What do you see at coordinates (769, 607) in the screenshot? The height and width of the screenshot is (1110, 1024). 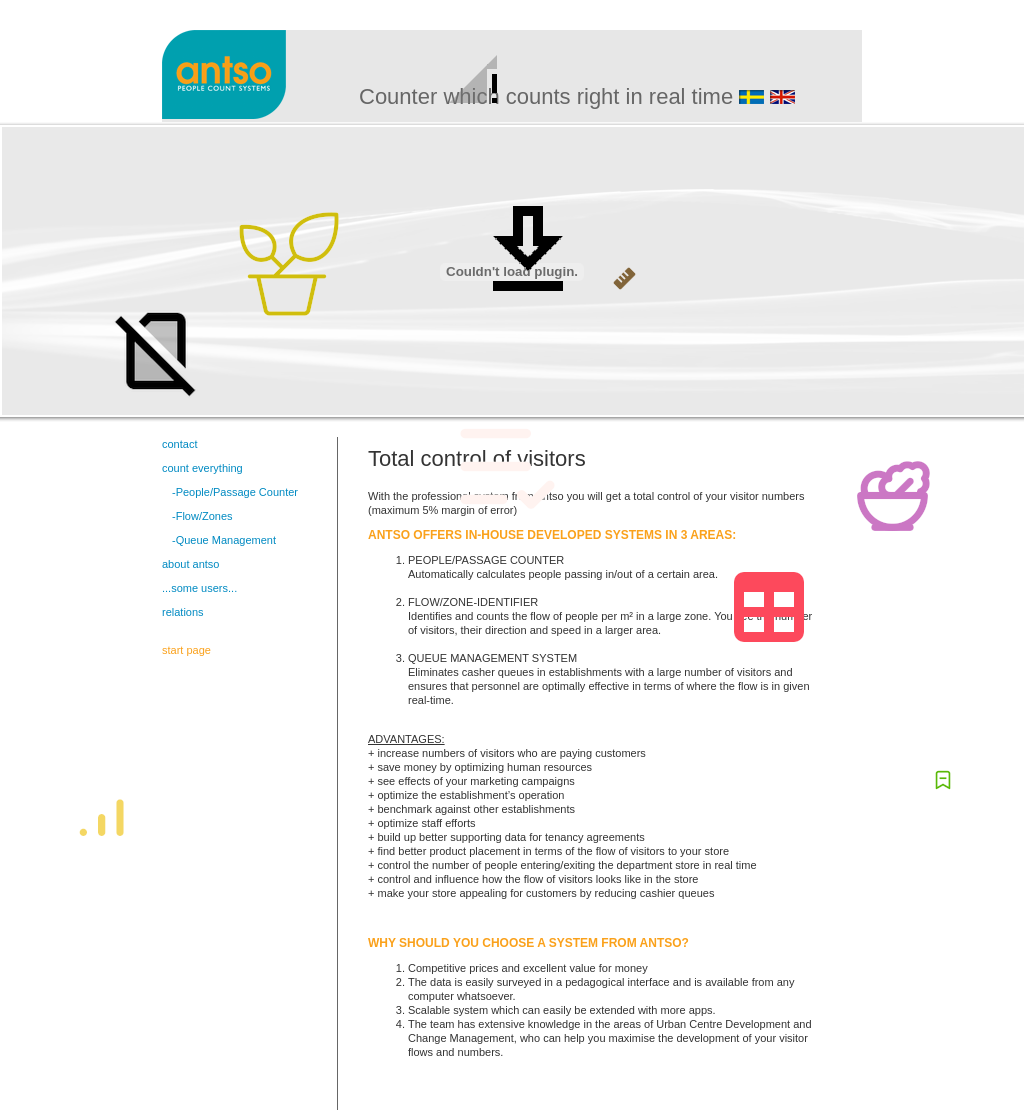 I see `view data in table format` at bounding box center [769, 607].